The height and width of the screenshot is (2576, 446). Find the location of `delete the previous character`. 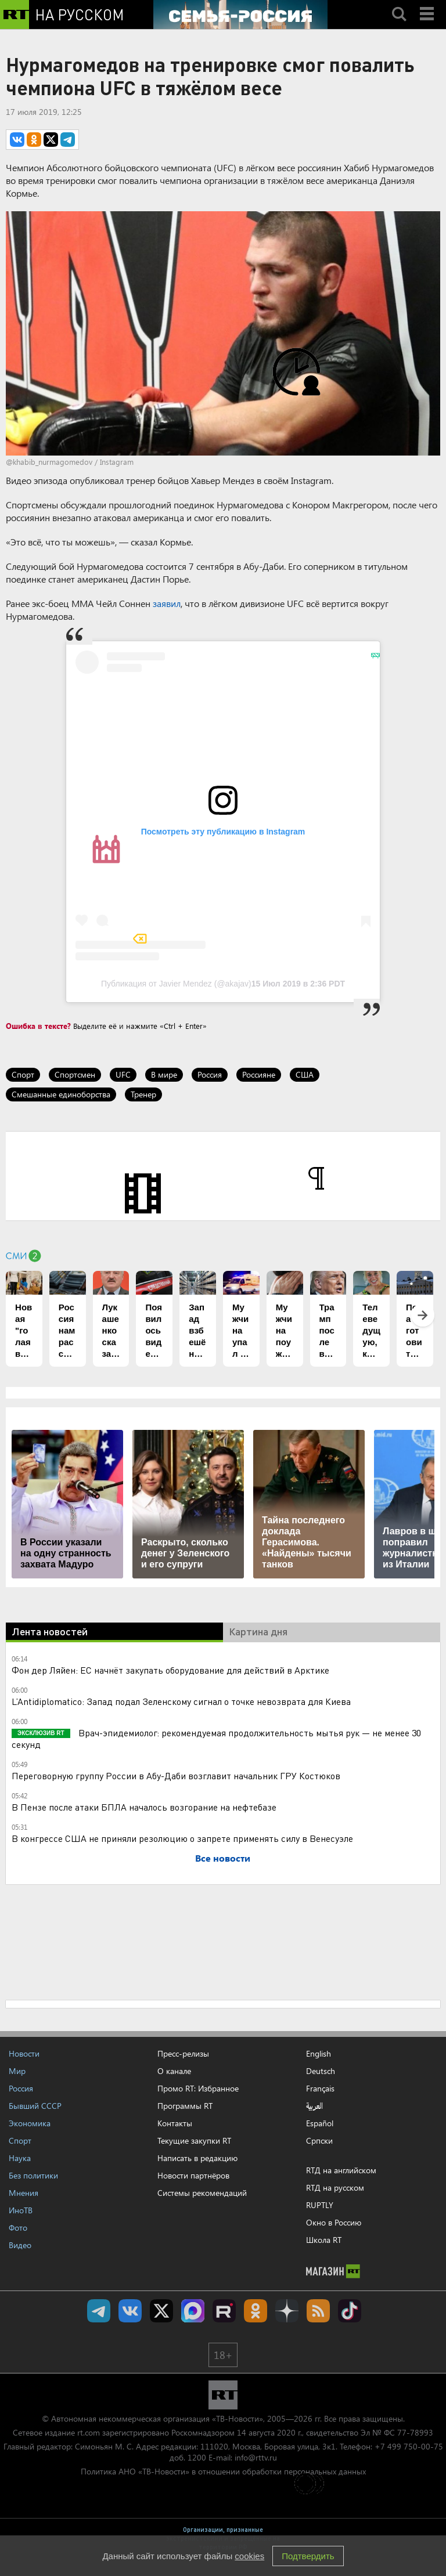

delete the previous character is located at coordinates (139, 938).